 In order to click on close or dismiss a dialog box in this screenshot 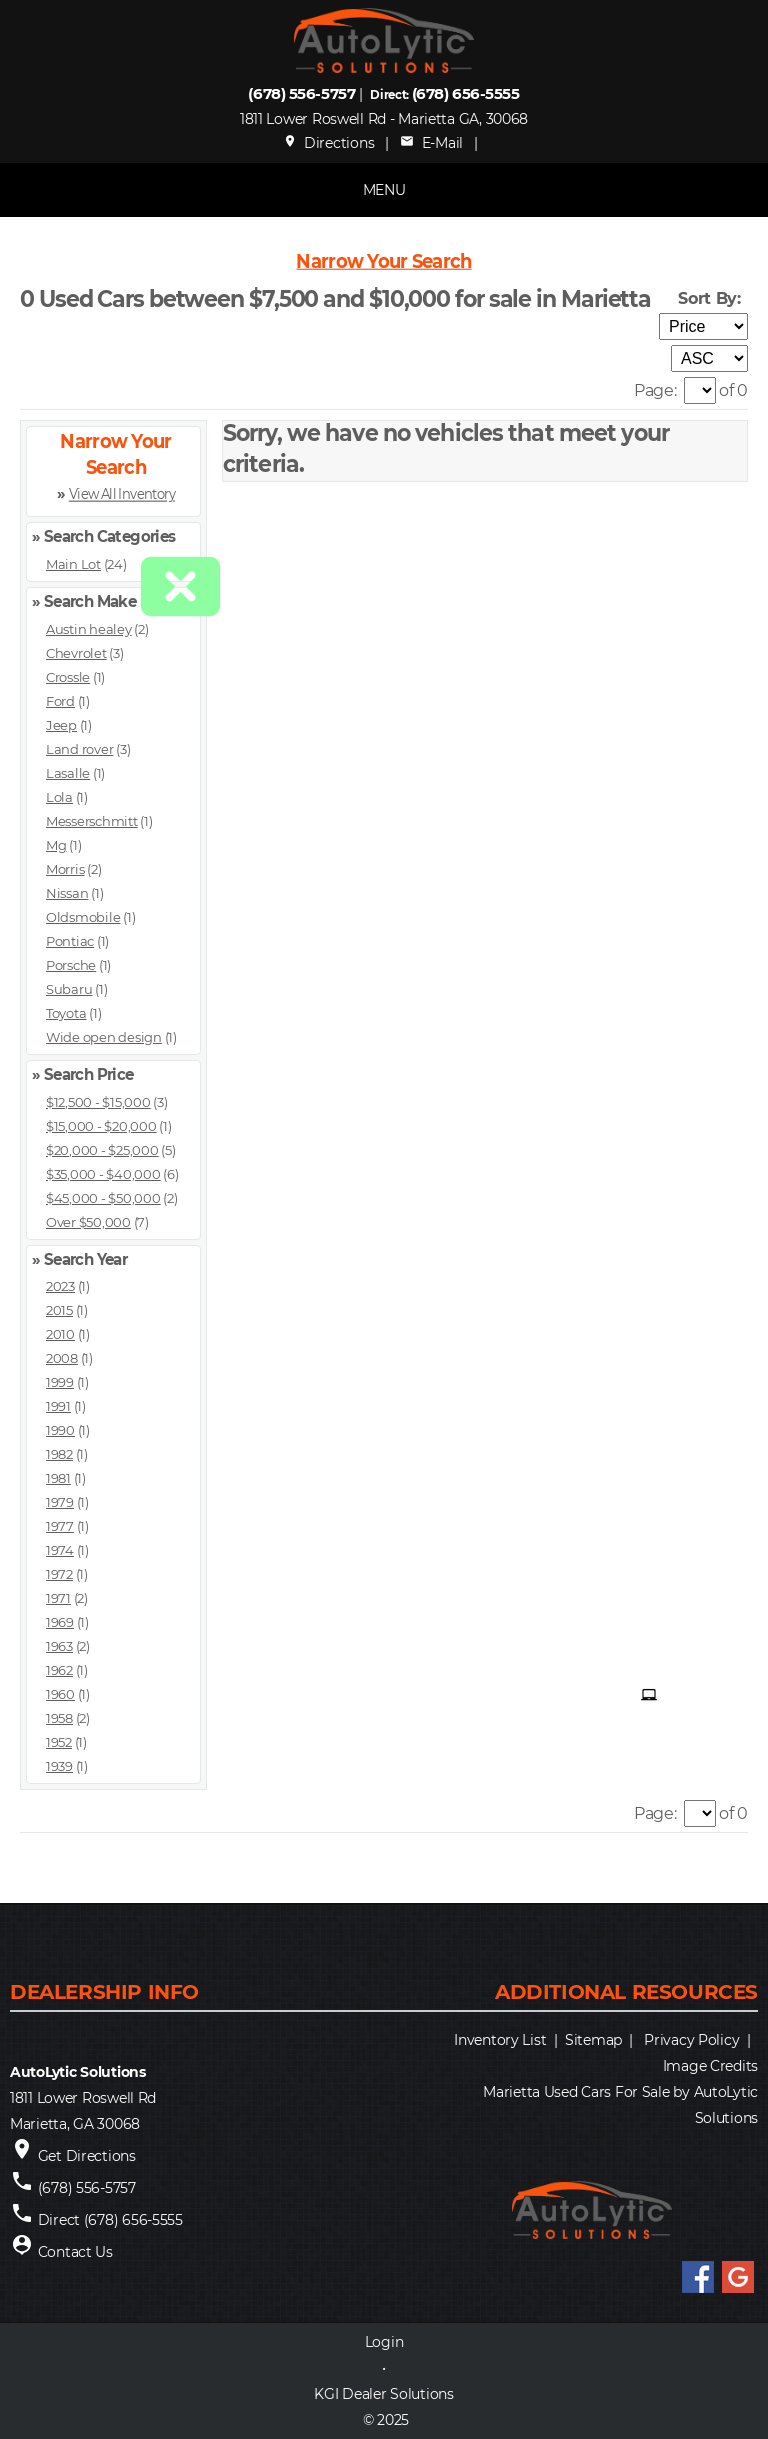, I will do `click(180, 586)`.